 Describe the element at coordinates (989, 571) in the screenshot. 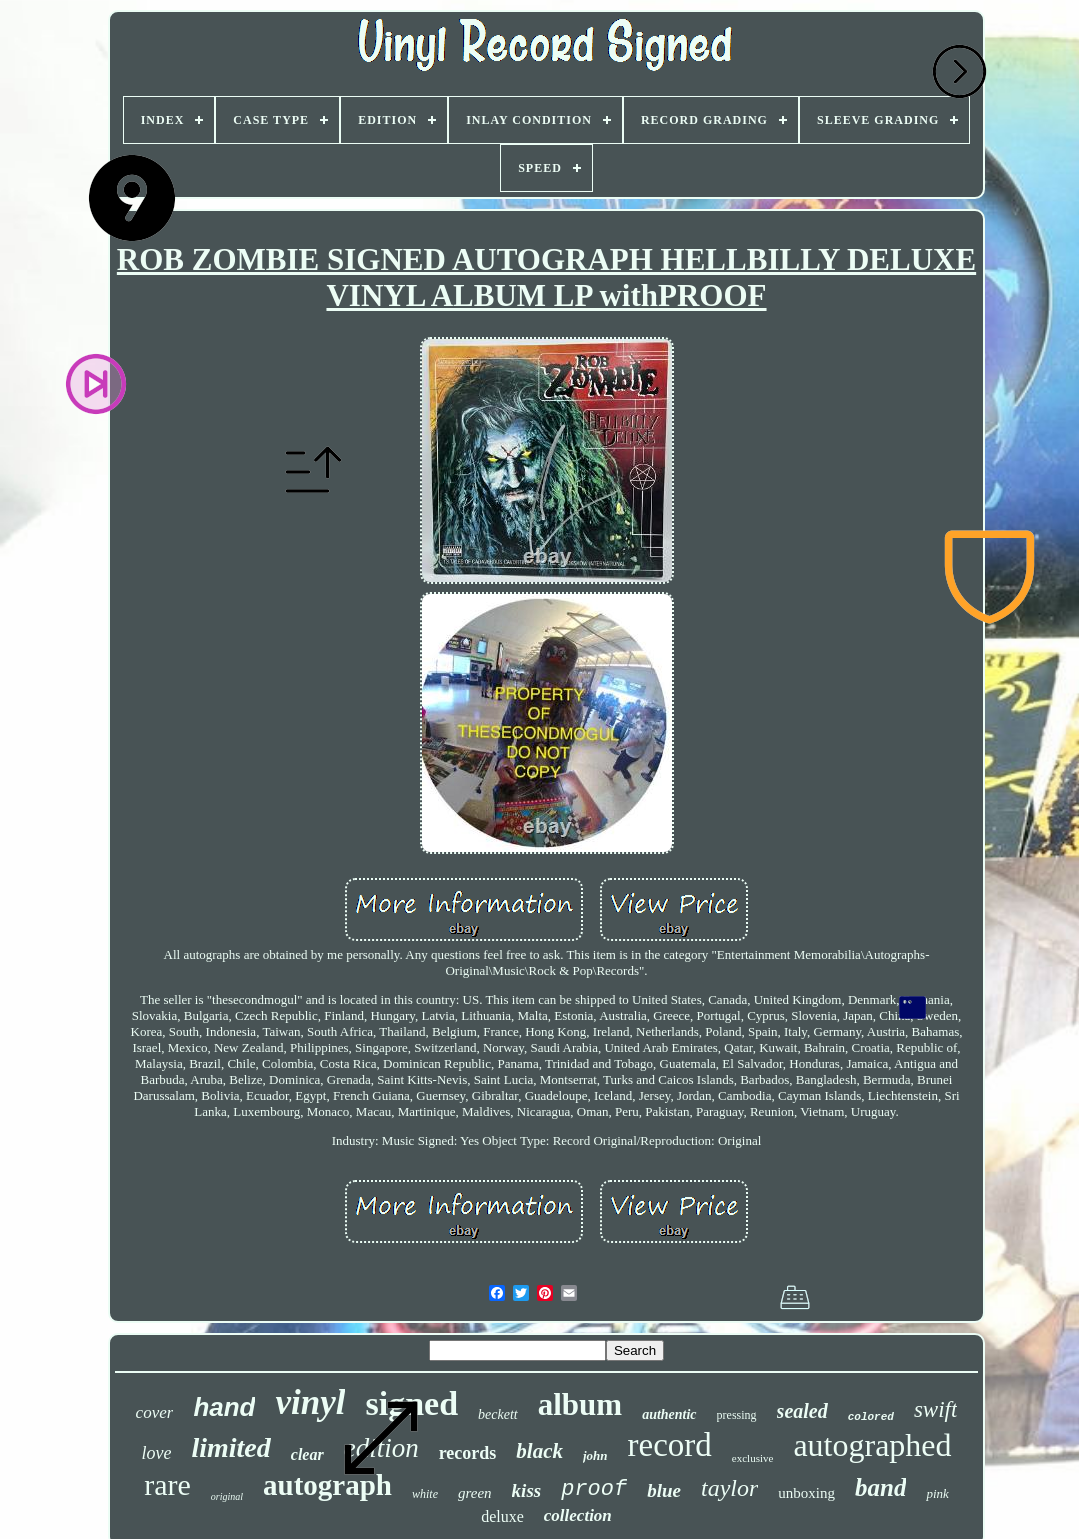

I see `access security settings` at that location.